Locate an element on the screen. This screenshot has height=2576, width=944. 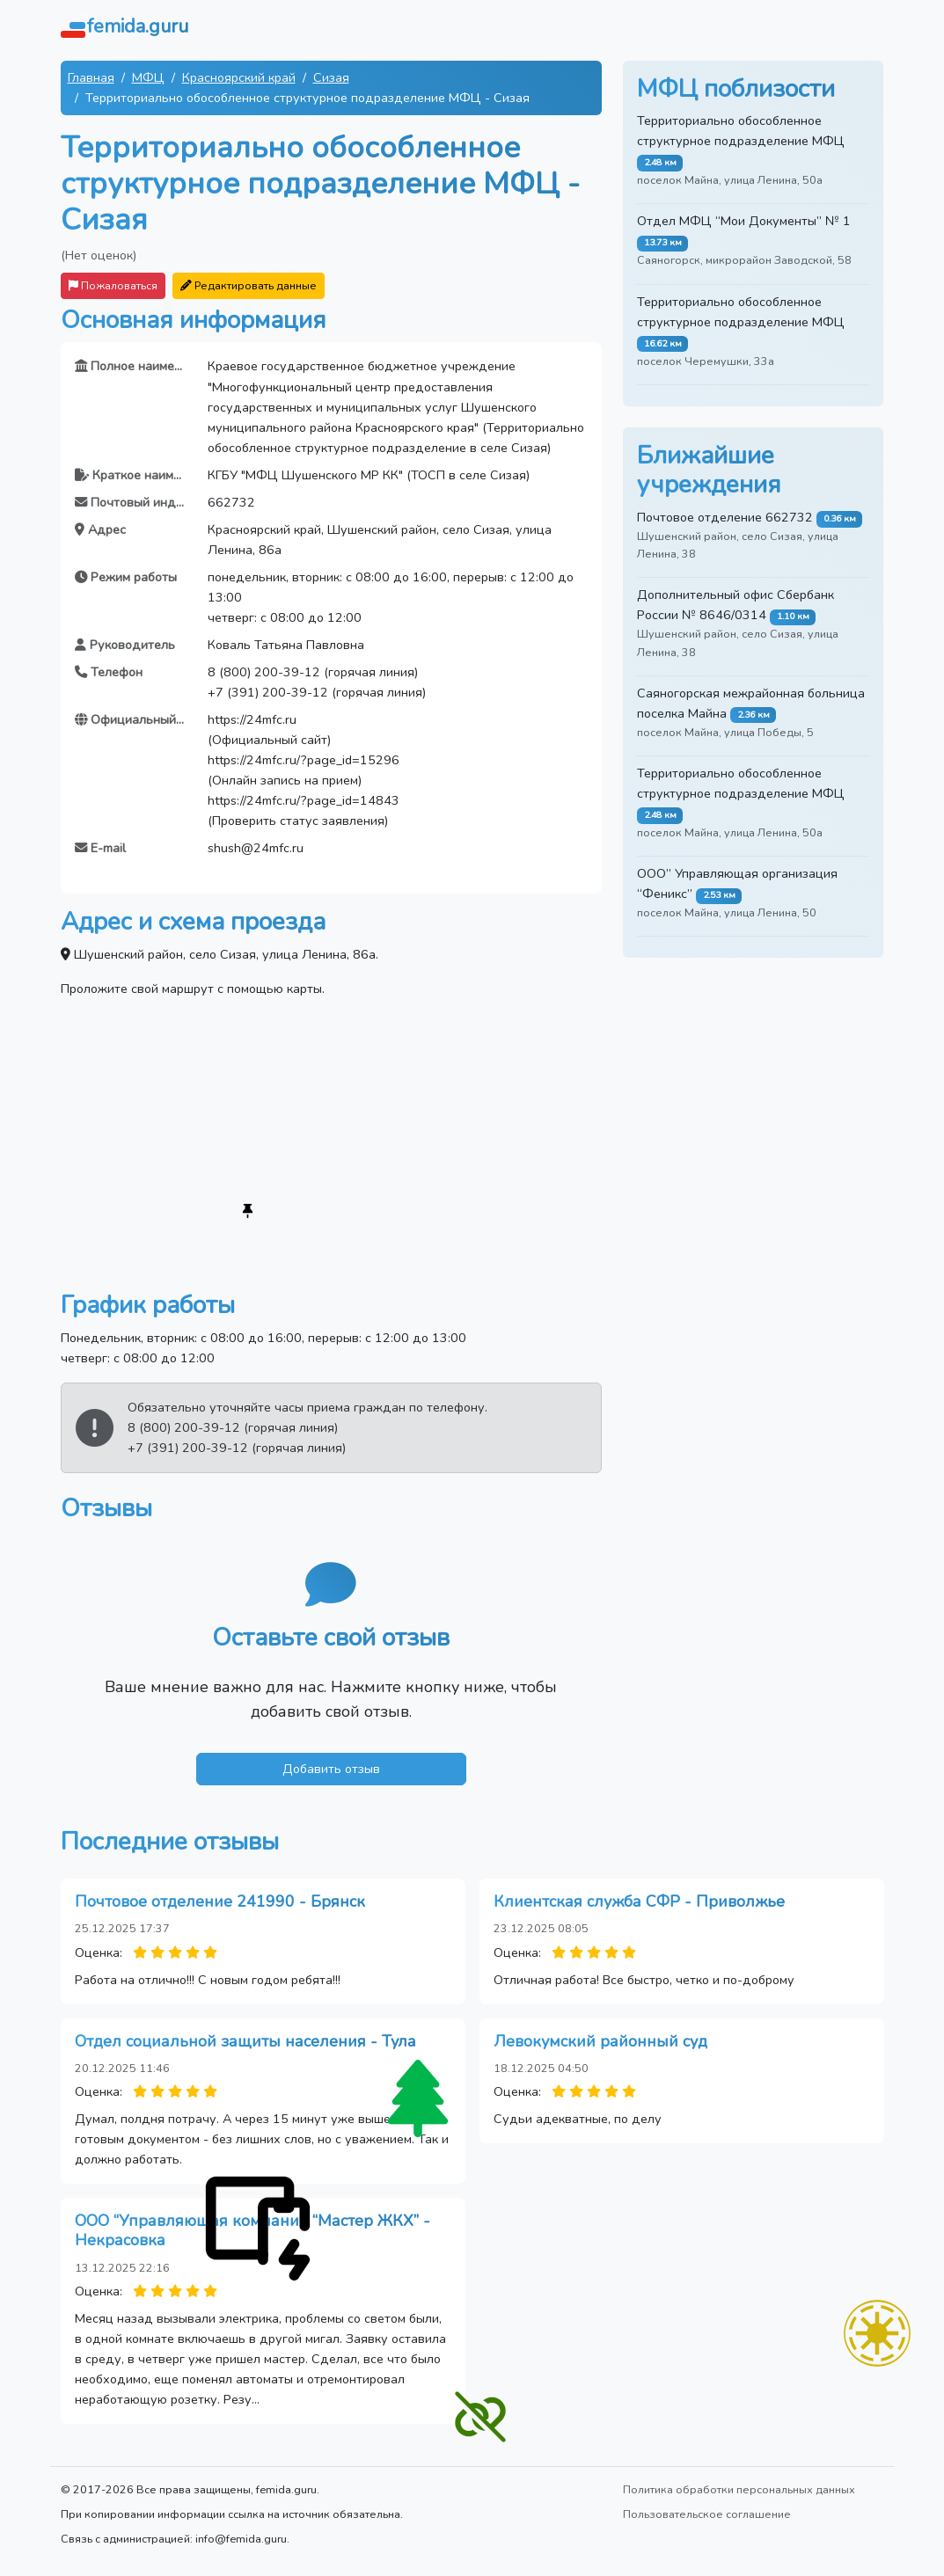
access nature or outdoor categories is located at coordinates (418, 2098).